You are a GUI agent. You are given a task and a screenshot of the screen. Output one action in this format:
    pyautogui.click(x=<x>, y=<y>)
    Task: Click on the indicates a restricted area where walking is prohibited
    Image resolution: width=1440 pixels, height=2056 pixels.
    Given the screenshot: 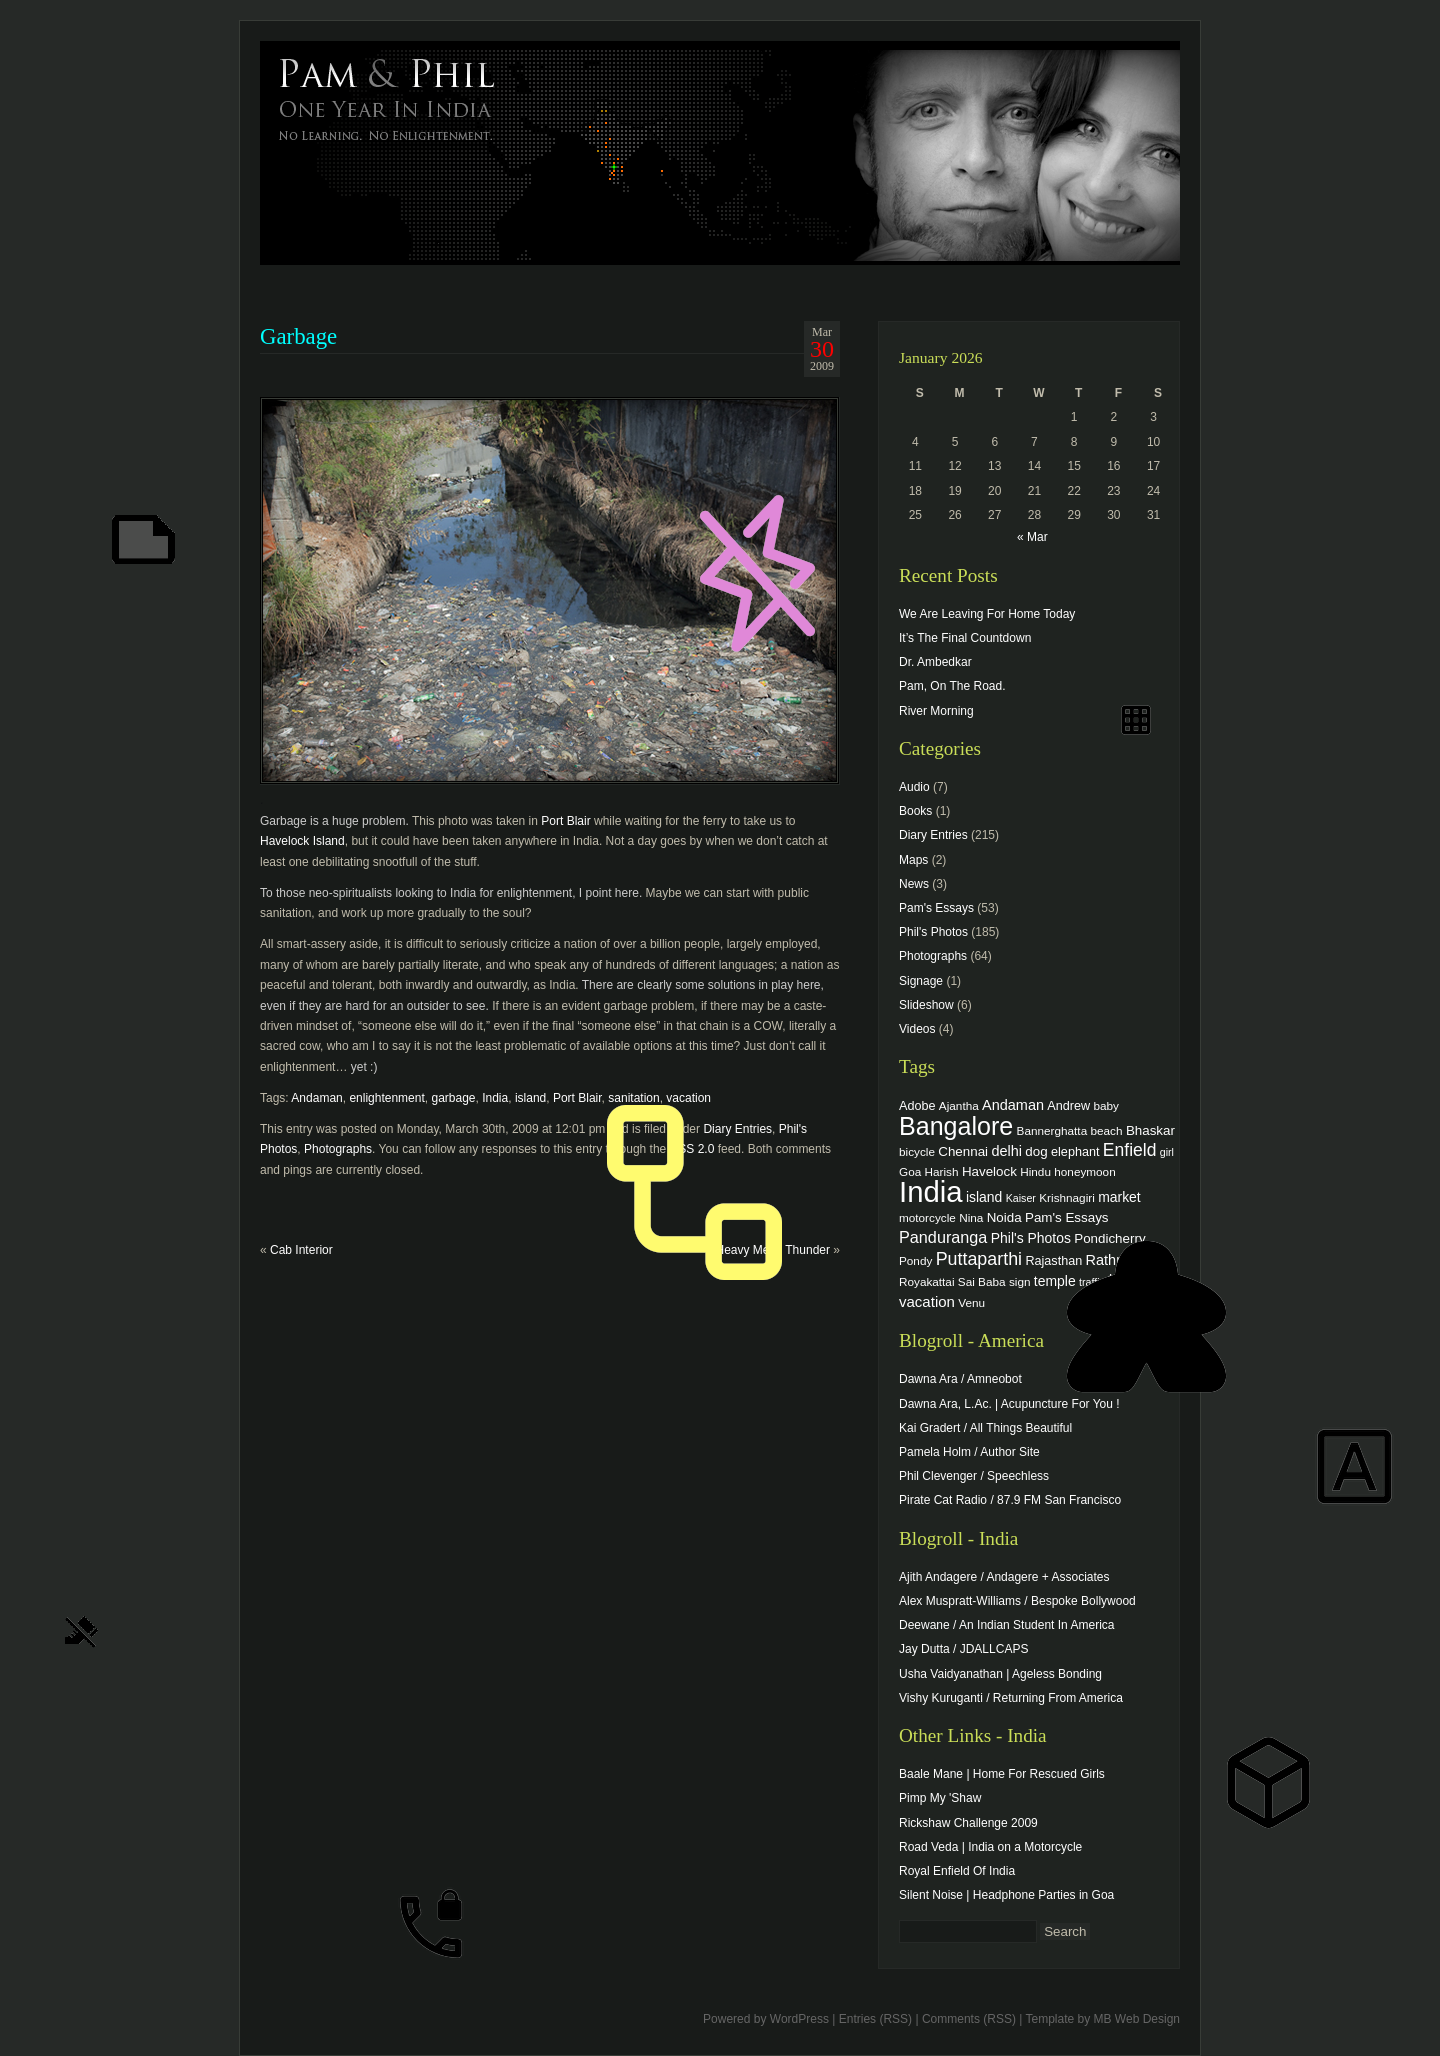 What is the action you would take?
    pyautogui.click(x=81, y=1631)
    